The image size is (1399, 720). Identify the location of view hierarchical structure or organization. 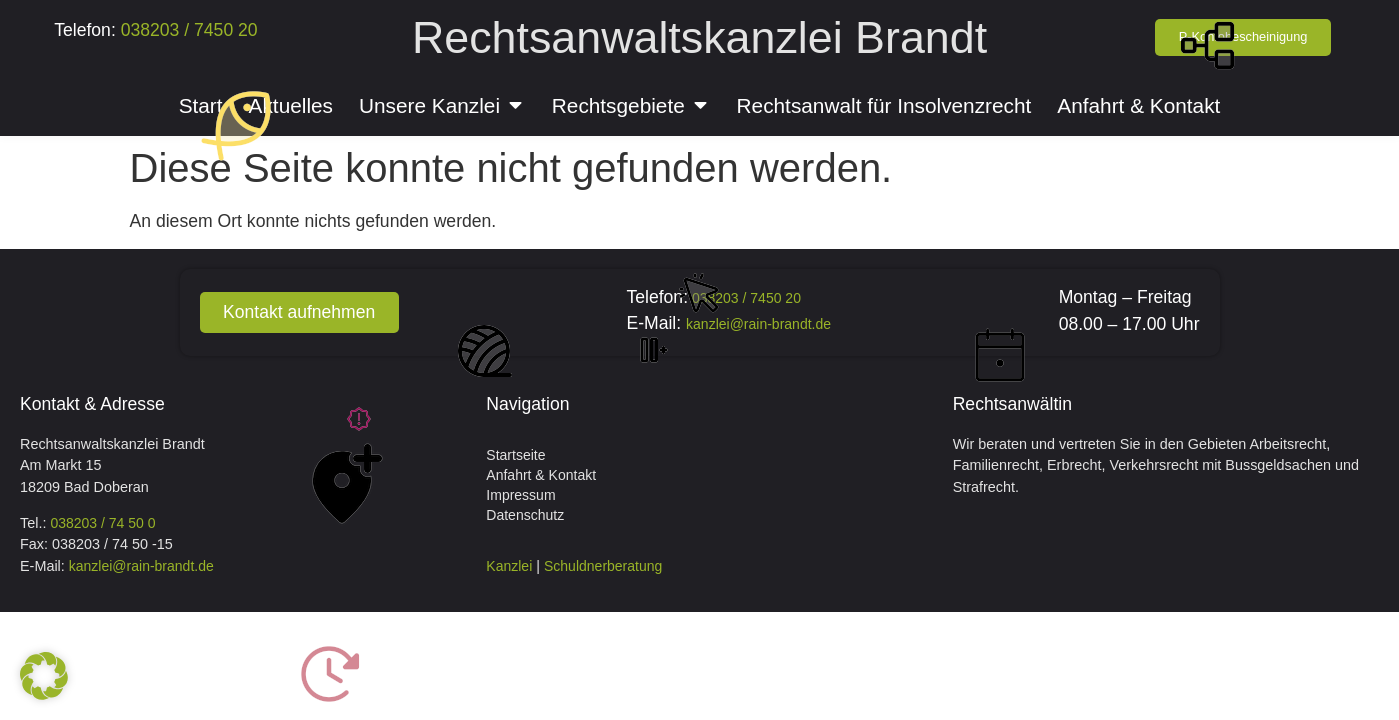
(1210, 45).